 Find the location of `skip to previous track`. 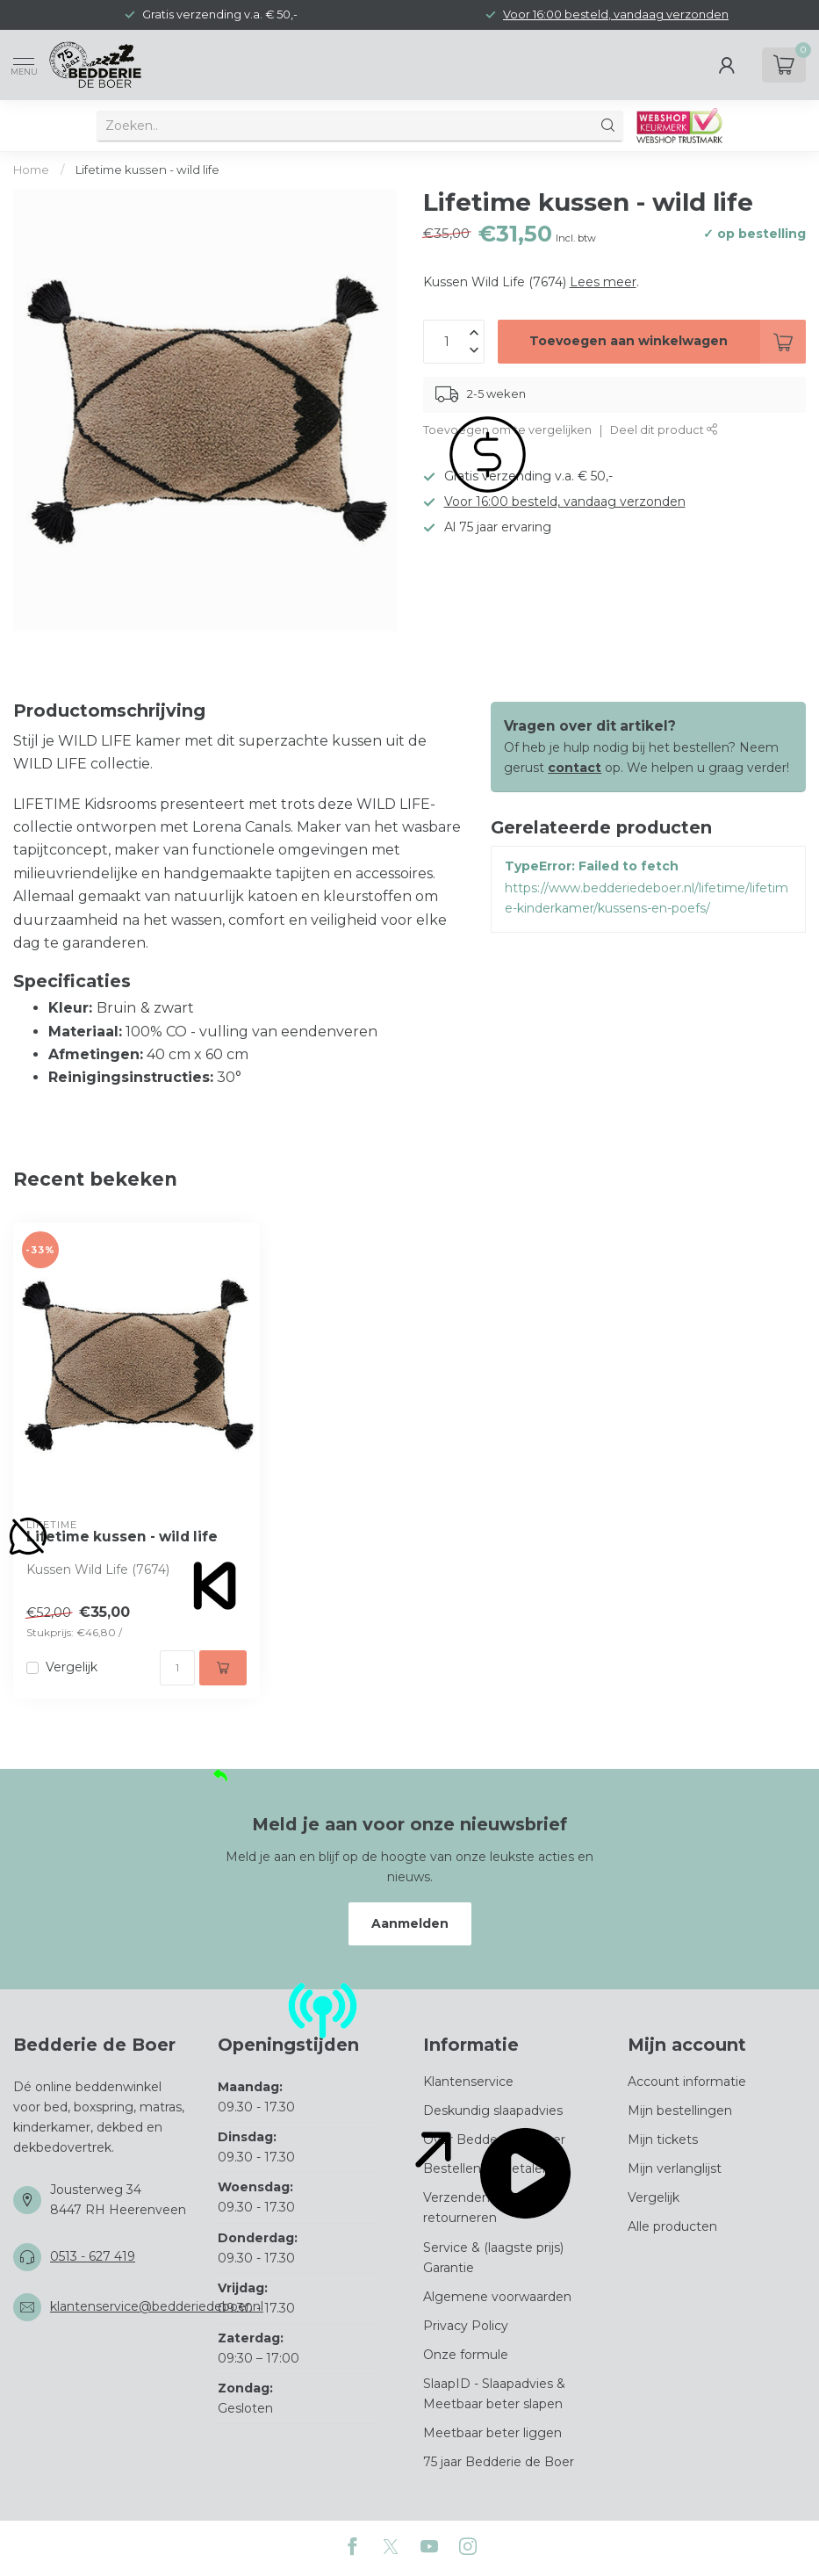

skip to previous track is located at coordinates (213, 1585).